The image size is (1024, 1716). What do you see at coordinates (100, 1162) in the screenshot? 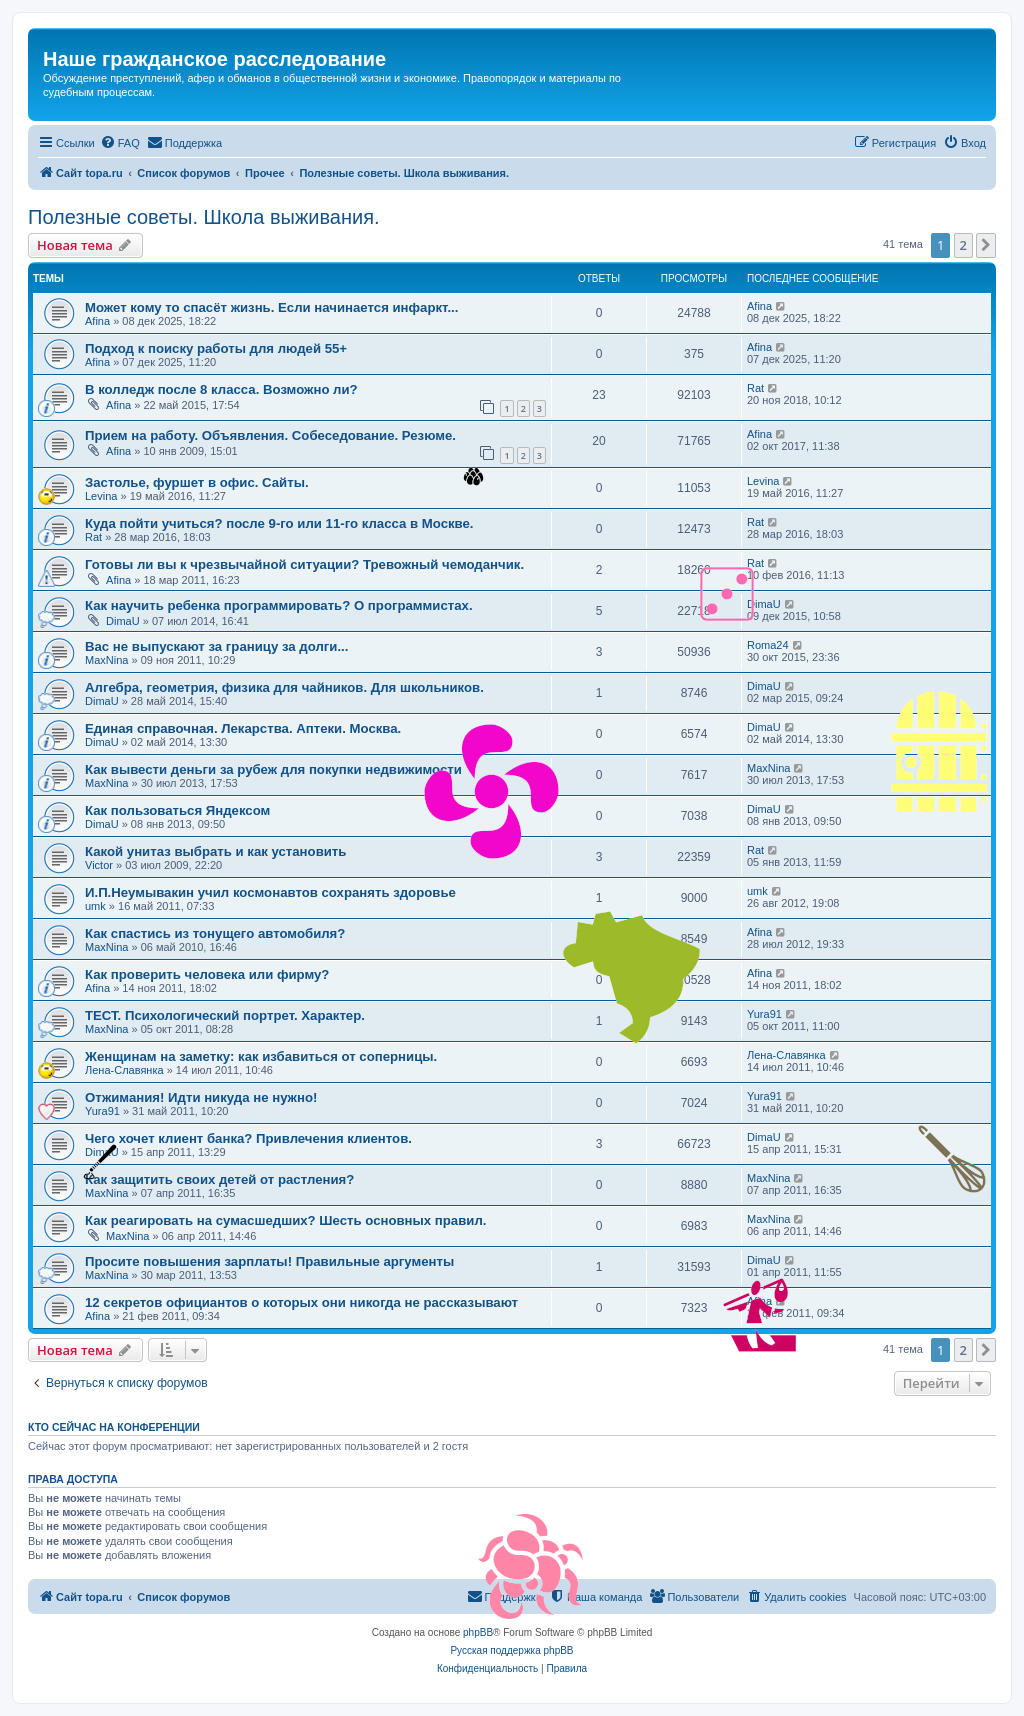
I see `relay baton item in a racing or sports game` at bounding box center [100, 1162].